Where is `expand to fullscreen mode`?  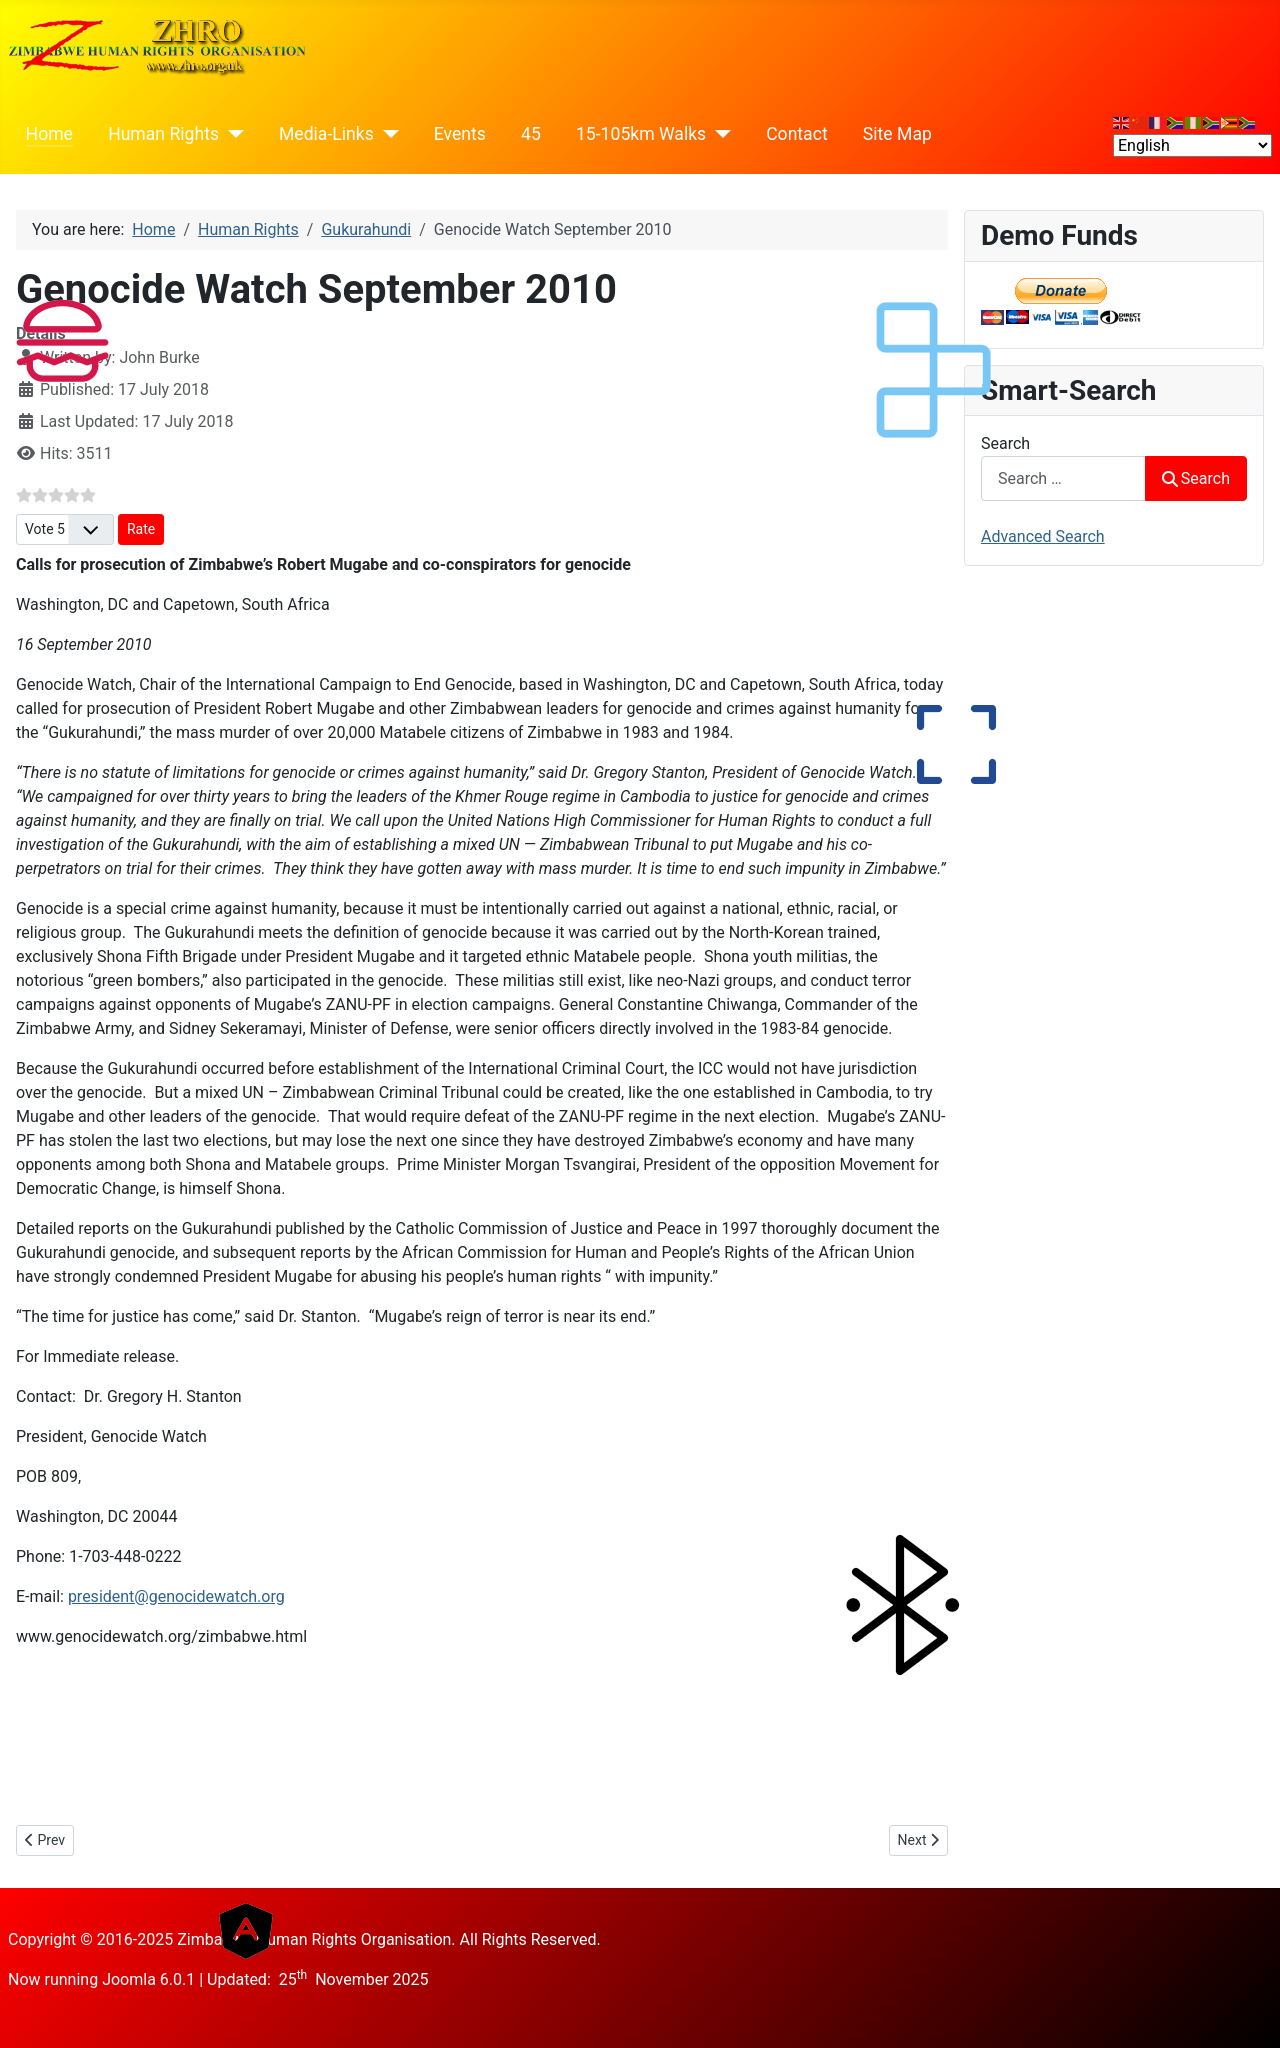
expand to fullscreen mode is located at coordinates (956, 744).